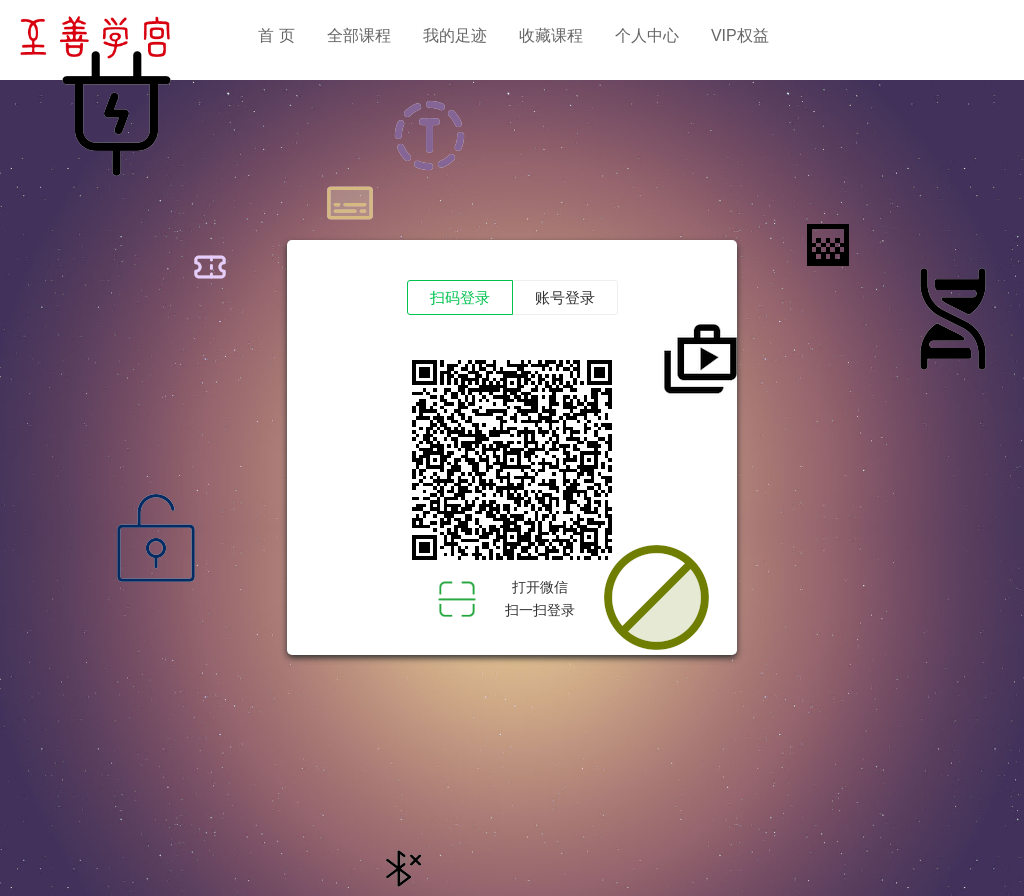 The height and width of the screenshot is (896, 1024). What do you see at coordinates (350, 203) in the screenshot?
I see `enable subtitles or closed captions` at bounding box center [350, 203].